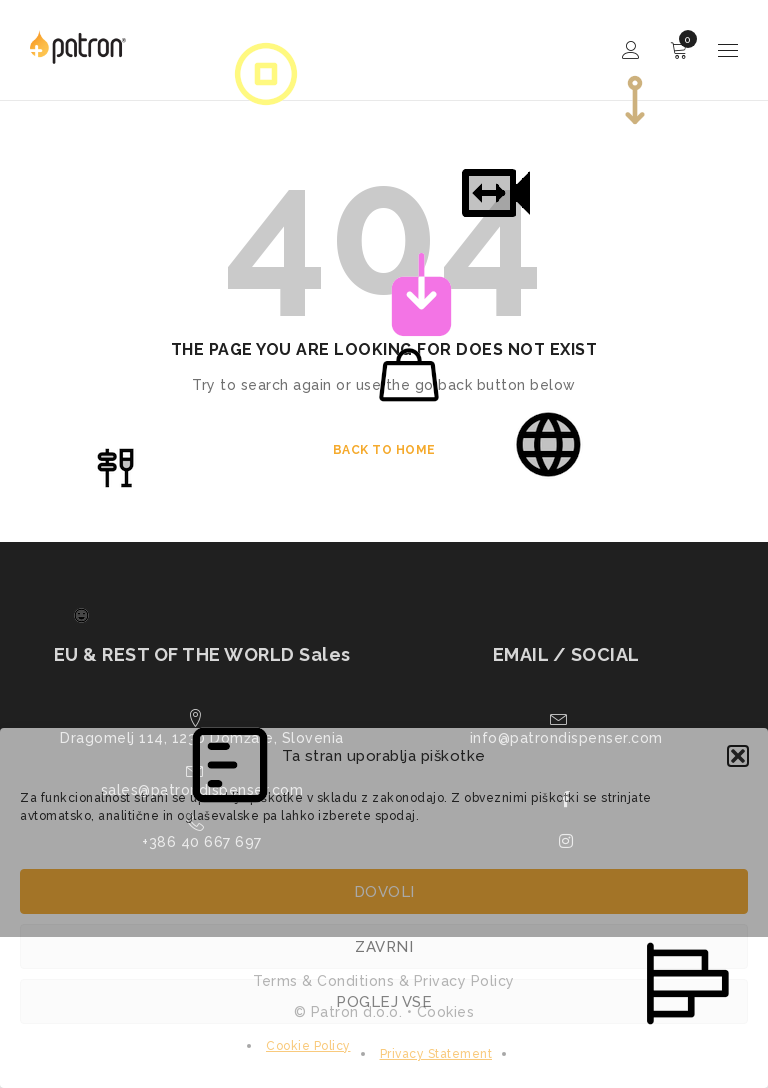 The width and height of the screenshot is (768, 1088). I want to click on add an emoji or reaction, so click(81, 615).